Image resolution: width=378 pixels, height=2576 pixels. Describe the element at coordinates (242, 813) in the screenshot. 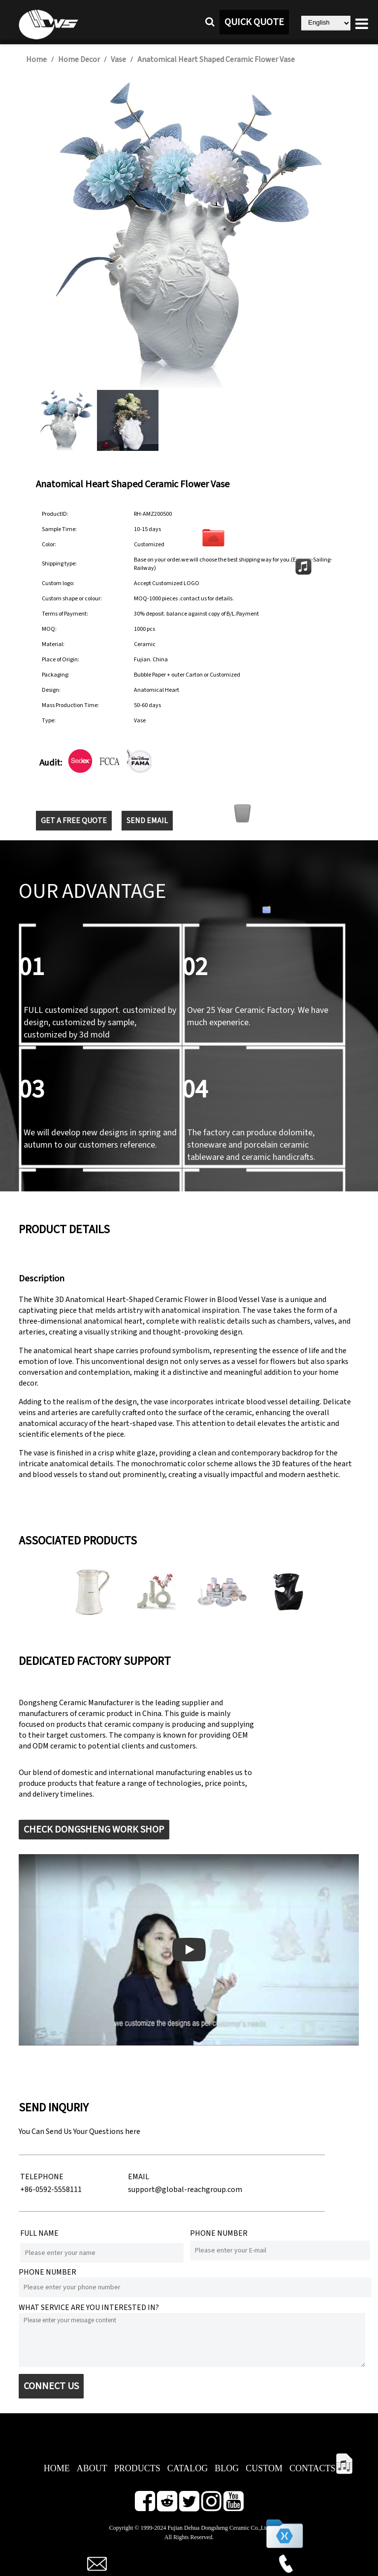

I see `open the trash to view deleted items` at that location.